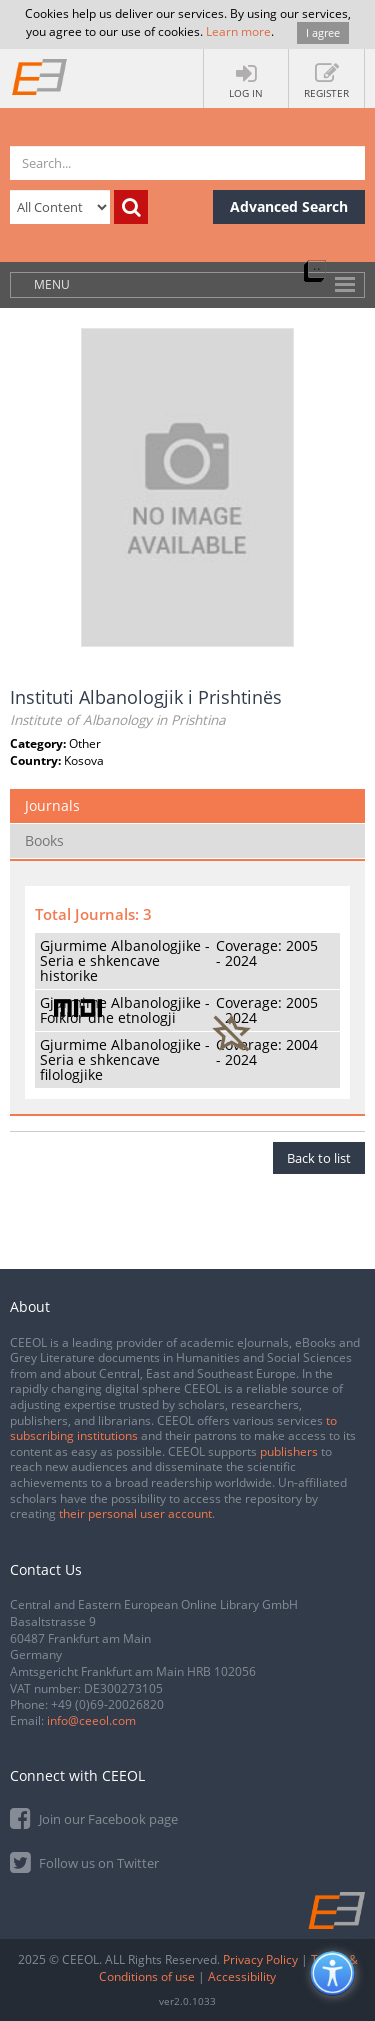 Image resolution: width=375 pixels, height=2021 pixels. What do you see at coordinates (315, 271) in the screenshot?
I see `BentoML platform logo` at bounding box center [315, 271].